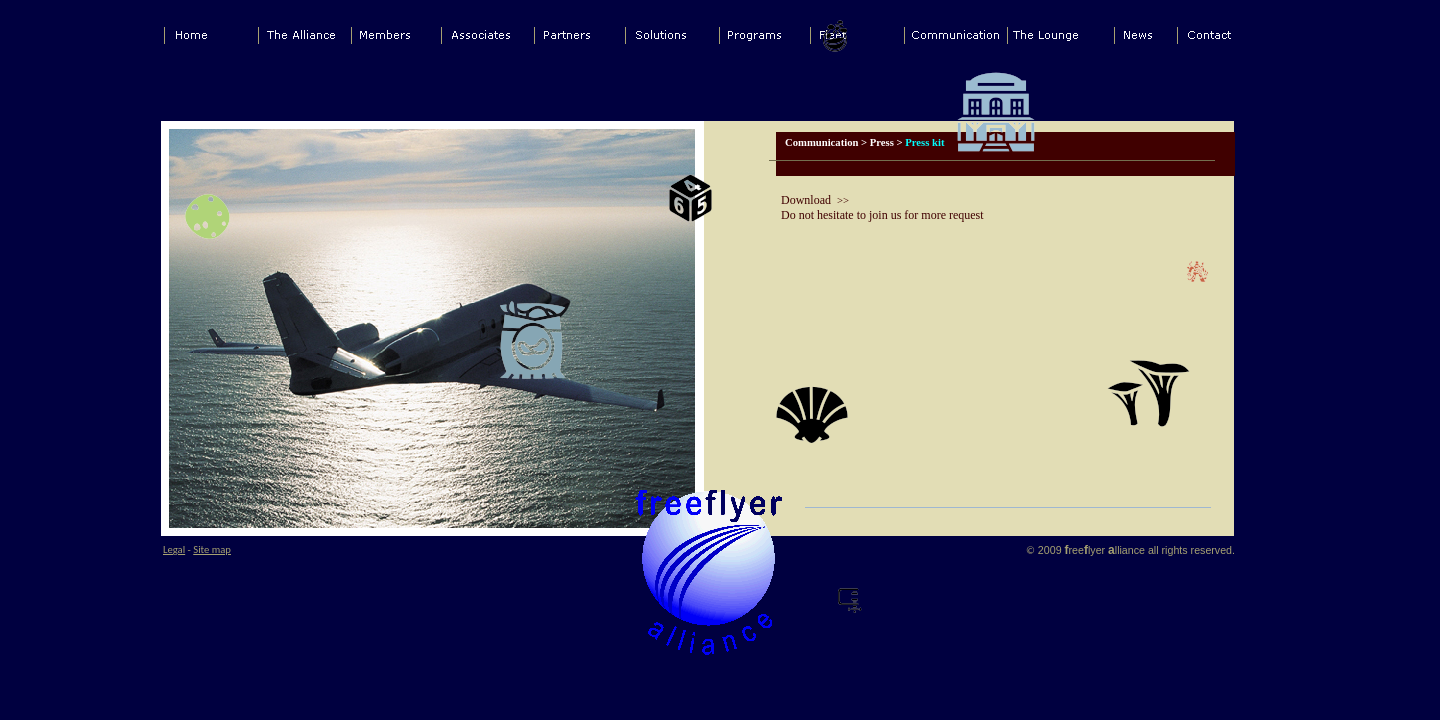 Image resolution: width=1440 pixels, height=720 pixels. What do you see at coordinates (835, 36) in the screenshot?
I see `collect nectar or fruit rewards in-game` at bounding box center [835, 36].